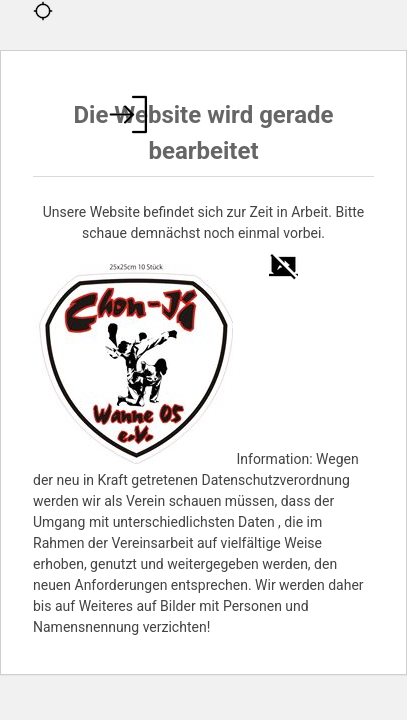 This screenshot has width=407, height=720. What do you see at coordinates (131, 114) in the screenshot?
I see `sign in to your account` at bounding box center [131, 114].